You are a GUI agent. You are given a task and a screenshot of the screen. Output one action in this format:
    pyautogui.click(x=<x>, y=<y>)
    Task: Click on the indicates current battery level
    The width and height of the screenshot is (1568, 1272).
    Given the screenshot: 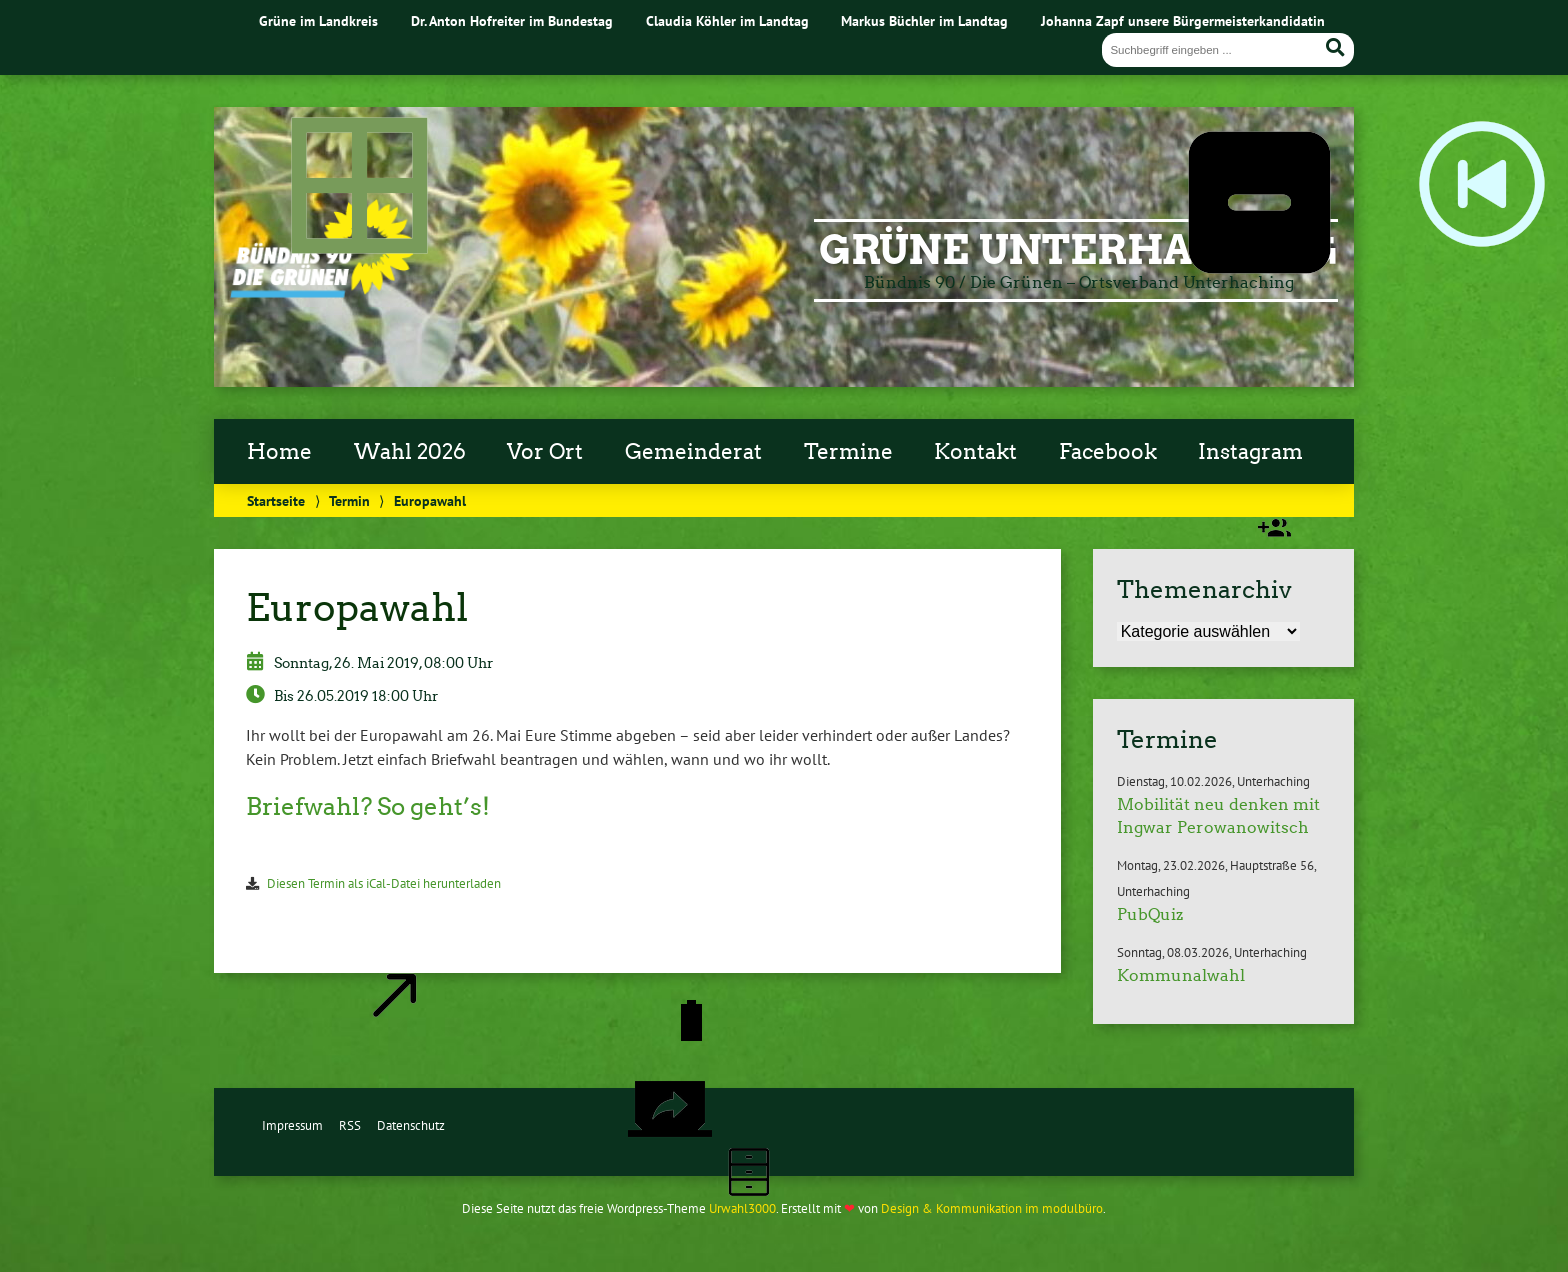 What is the action you would take?
    pyautogui.click(x=691, y=1020)
    